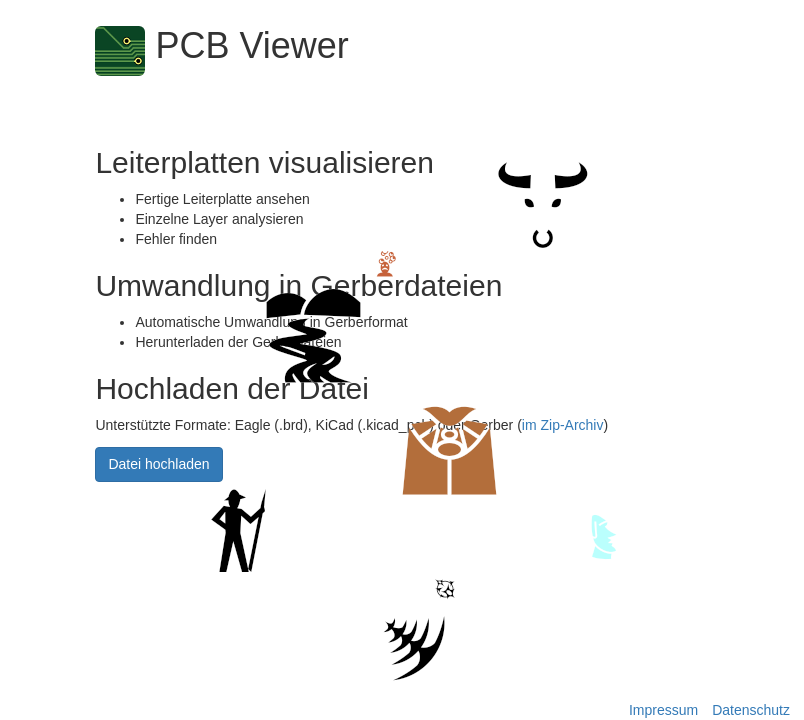  I want to click on view river or waterway on map, so click(313, 335).